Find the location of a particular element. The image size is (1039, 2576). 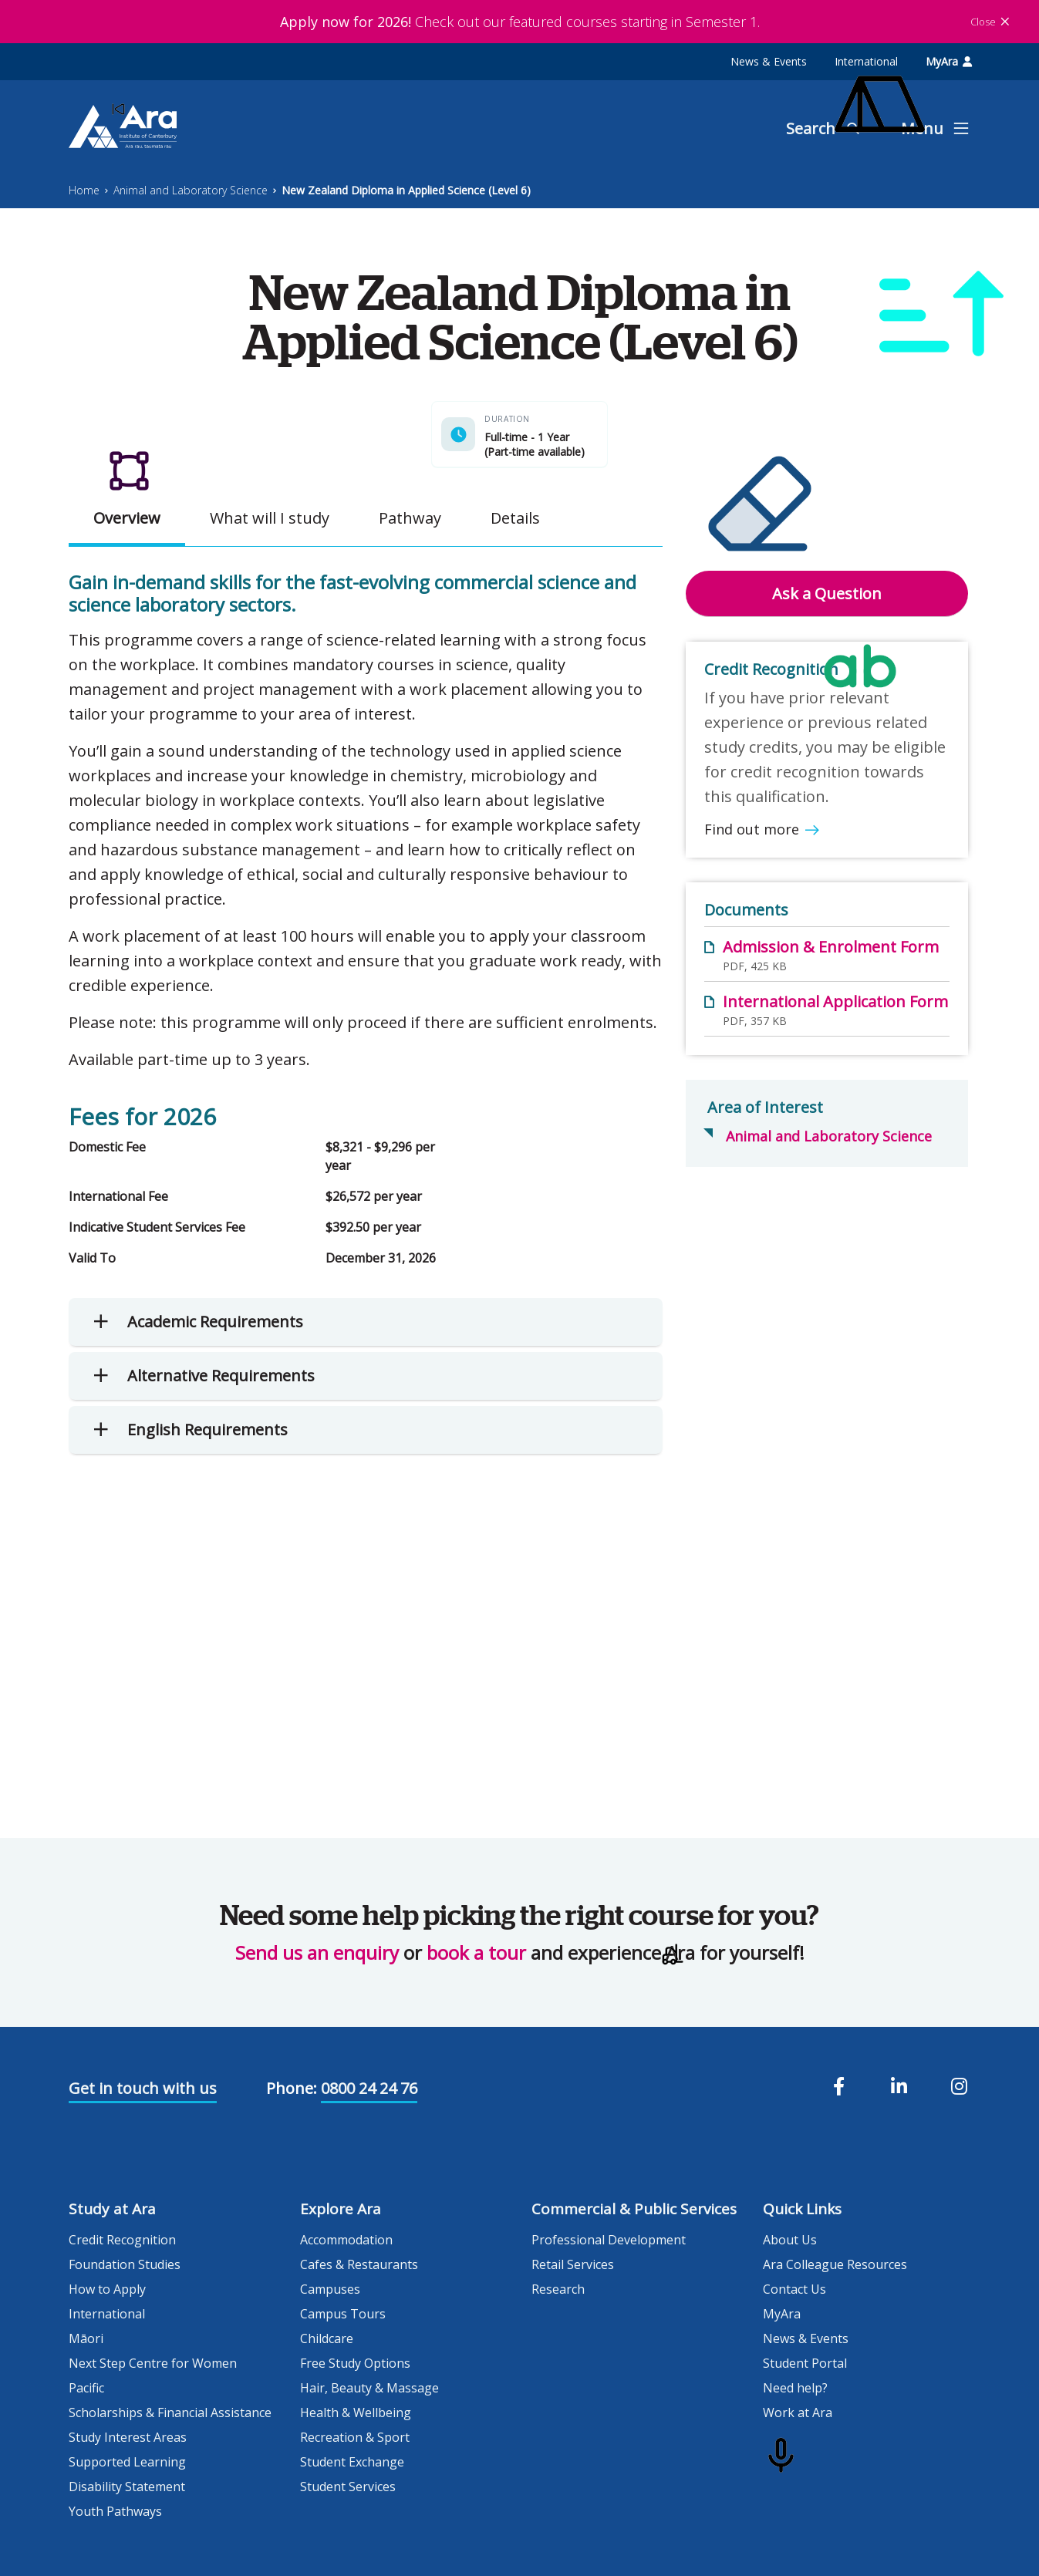

convert text to lowercase is located at coordinates (860, 669).